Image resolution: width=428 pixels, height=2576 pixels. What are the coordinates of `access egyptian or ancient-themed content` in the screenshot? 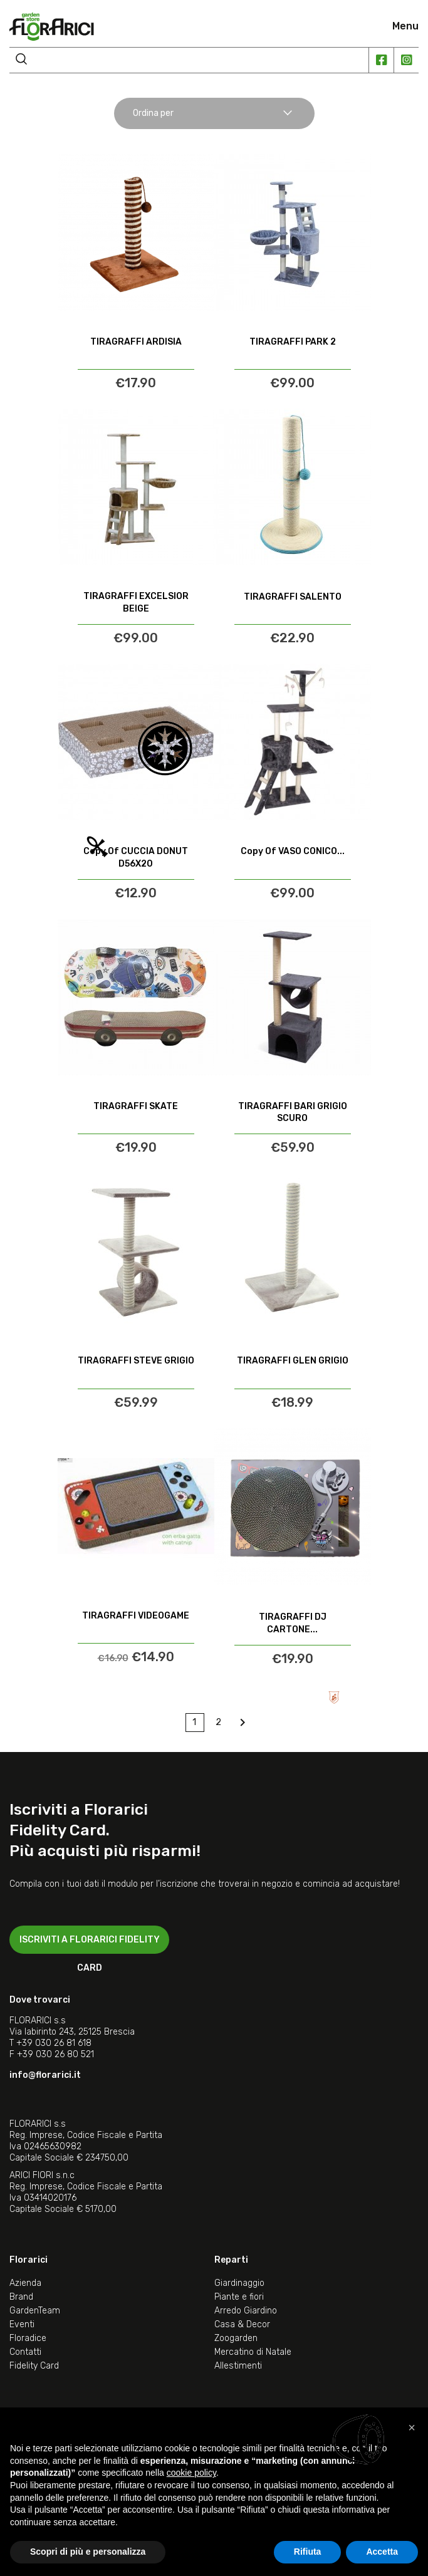 It's located at (97, 847).